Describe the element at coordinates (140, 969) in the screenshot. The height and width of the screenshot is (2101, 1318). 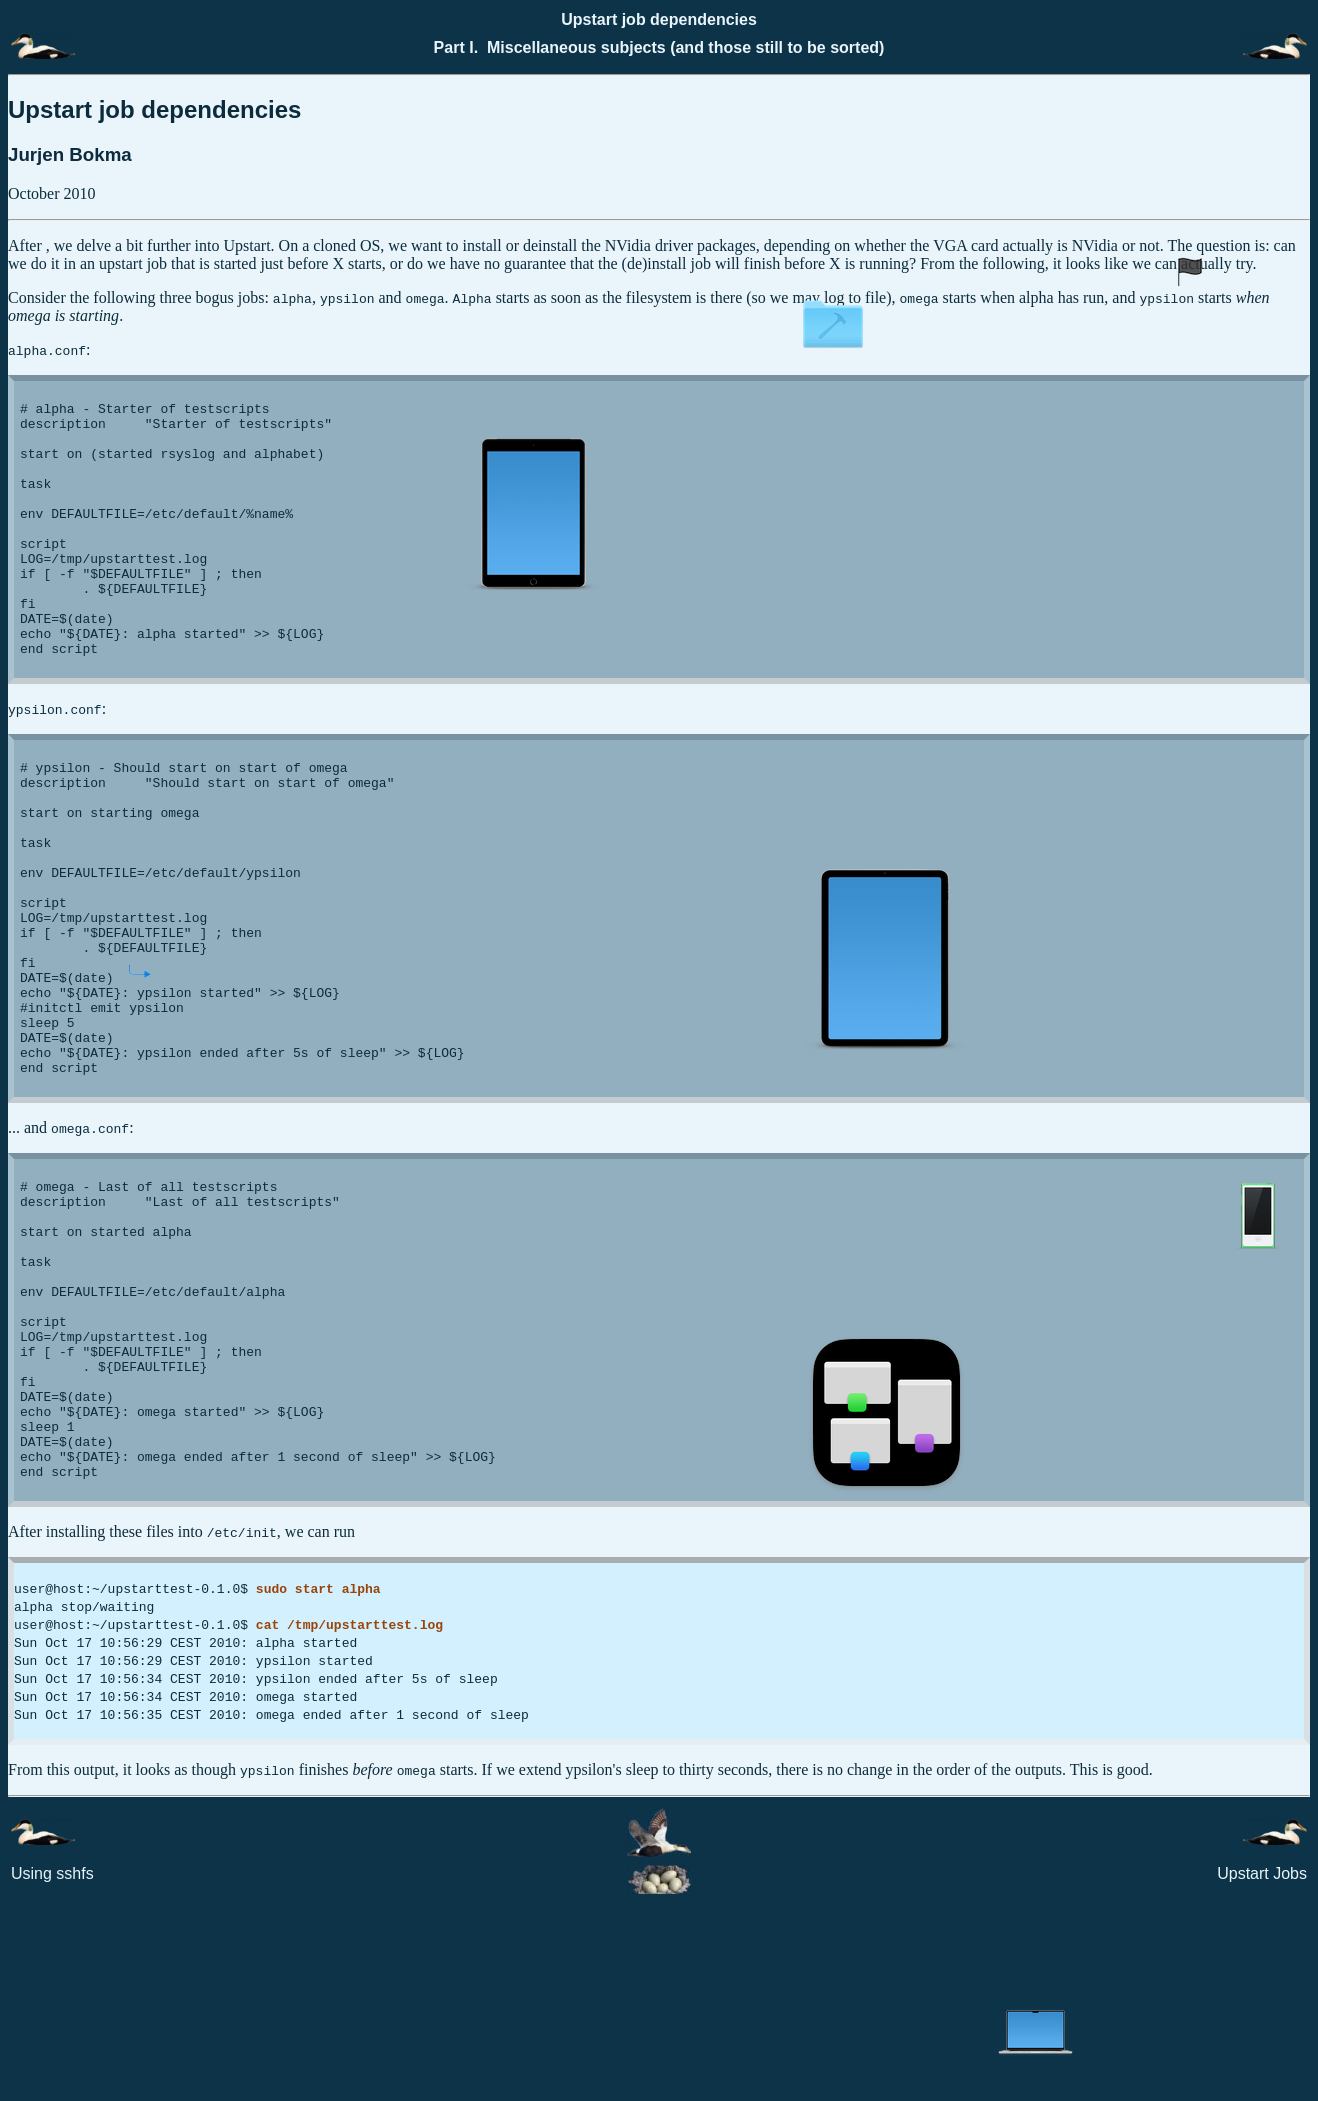
I see `forward this email to another recipient` at that location.